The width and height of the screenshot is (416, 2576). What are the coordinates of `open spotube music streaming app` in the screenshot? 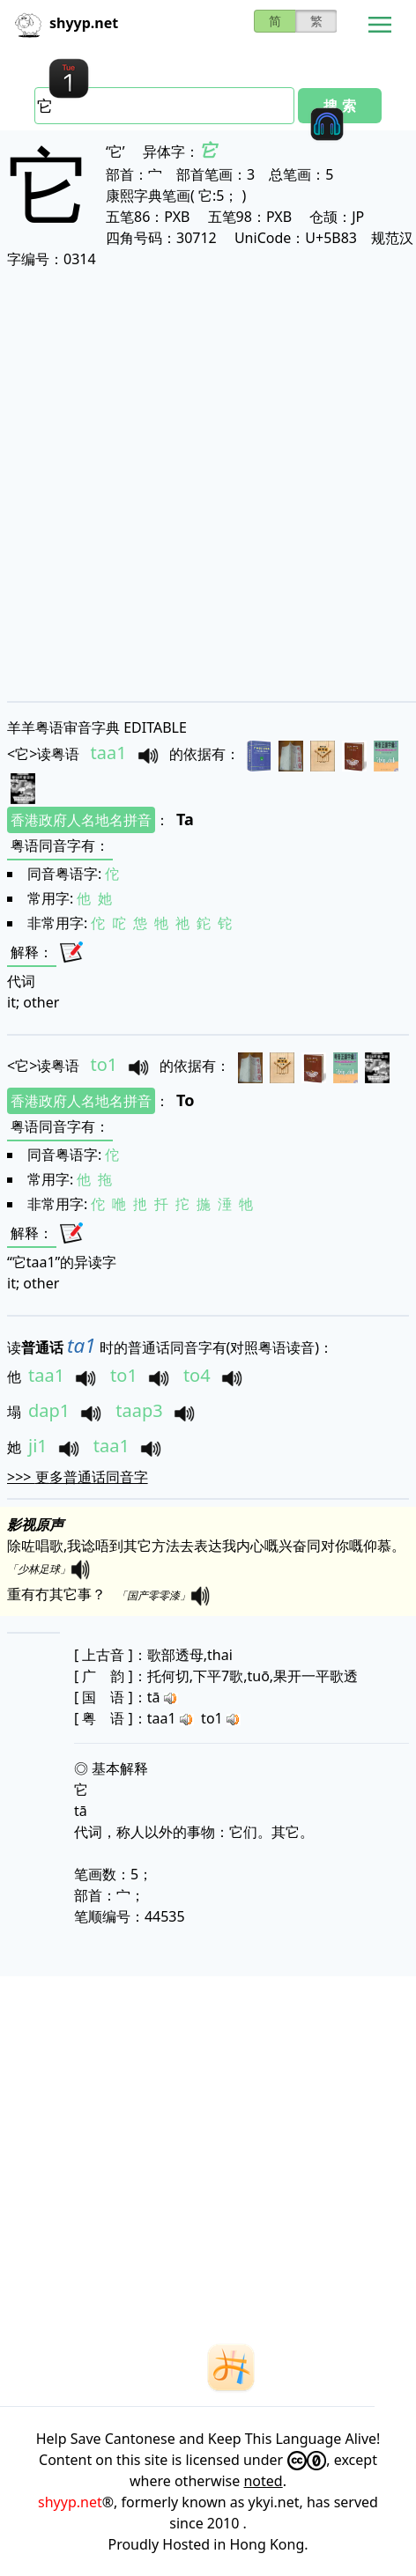 It's located at (327, 124).